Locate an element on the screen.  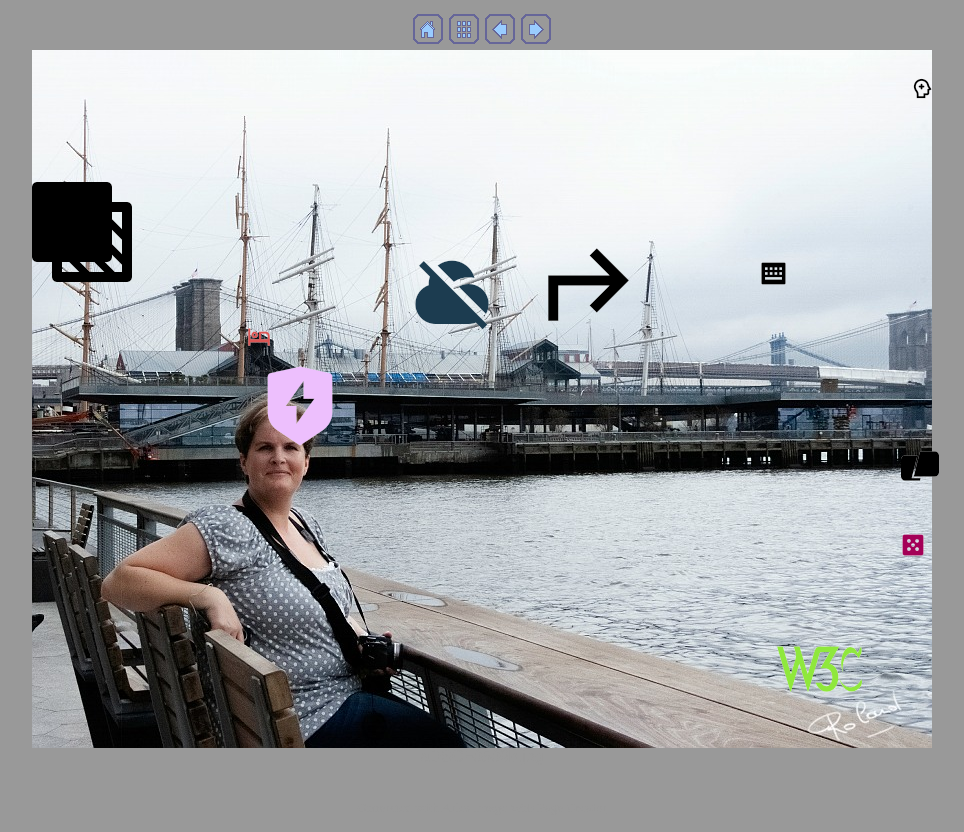
indicates active security protection or firewall enabled is located at coordinates (300, 406).